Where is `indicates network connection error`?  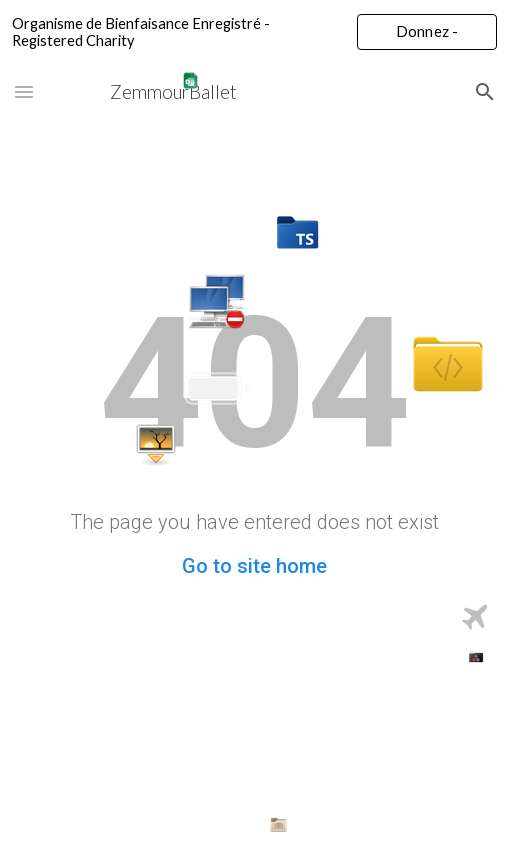 indicates network connection error is located at coordinates (216, 301).